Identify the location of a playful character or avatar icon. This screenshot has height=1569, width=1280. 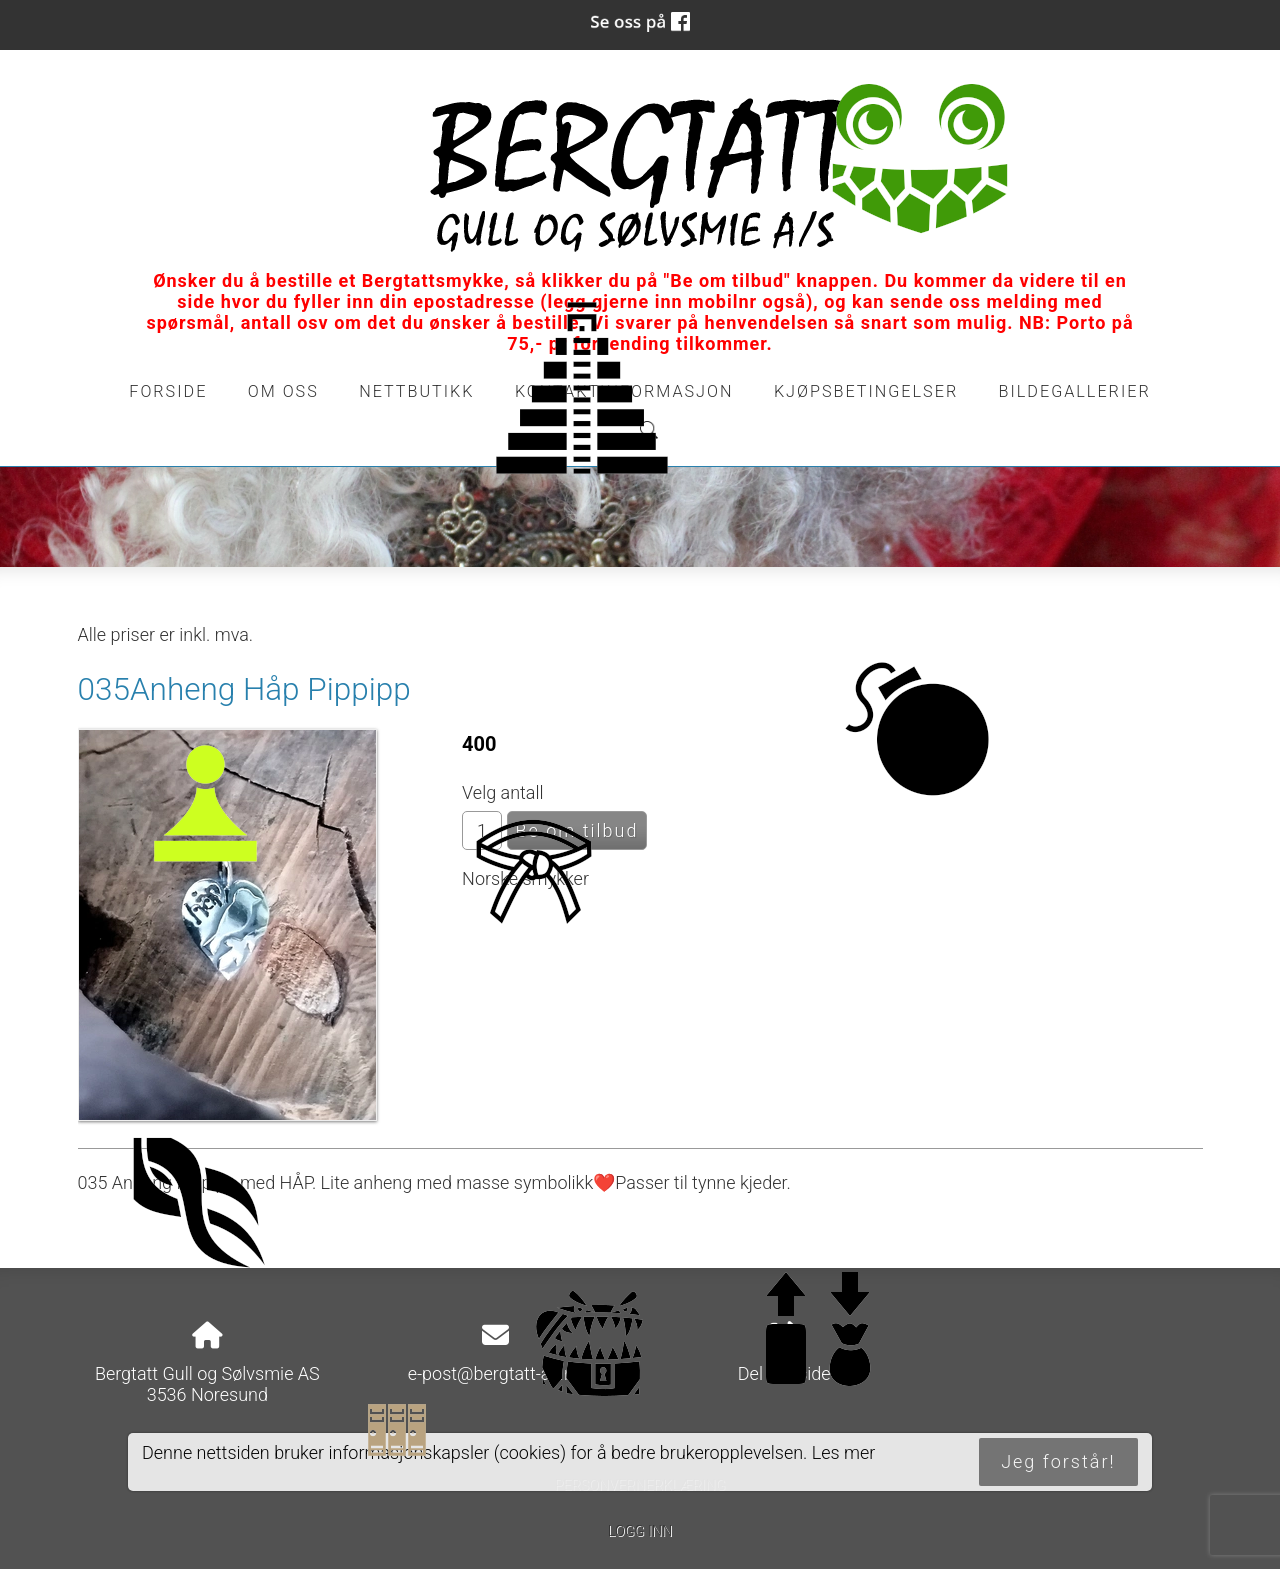
(920, 160).